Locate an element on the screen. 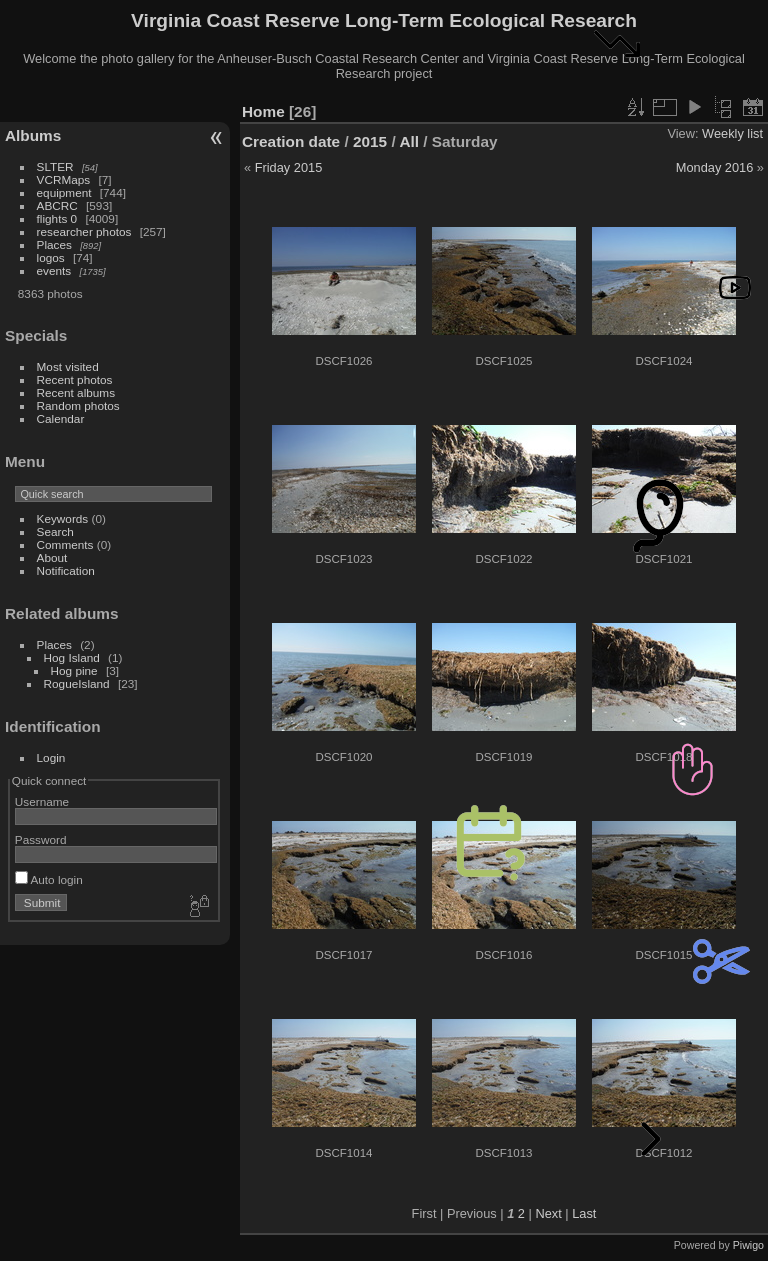 The height and width of the screenshot is (1261, 768). indicates a downward trend or declining metrics is located at coordinates (617, 44).